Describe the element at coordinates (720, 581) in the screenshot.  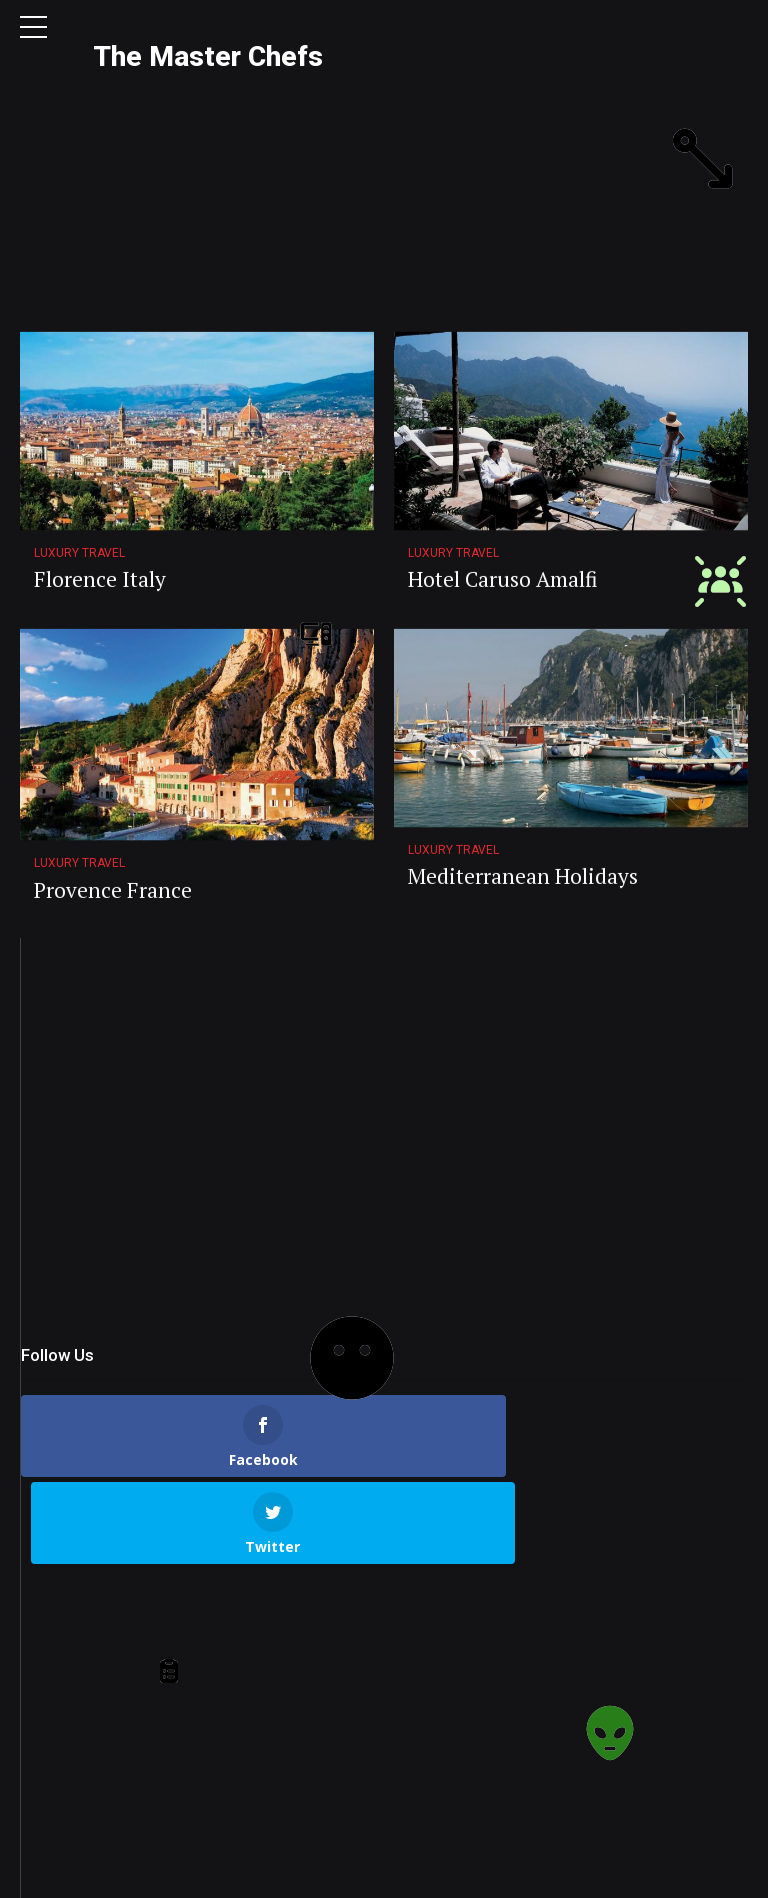
I see `view active or highlighted team members` at that location.